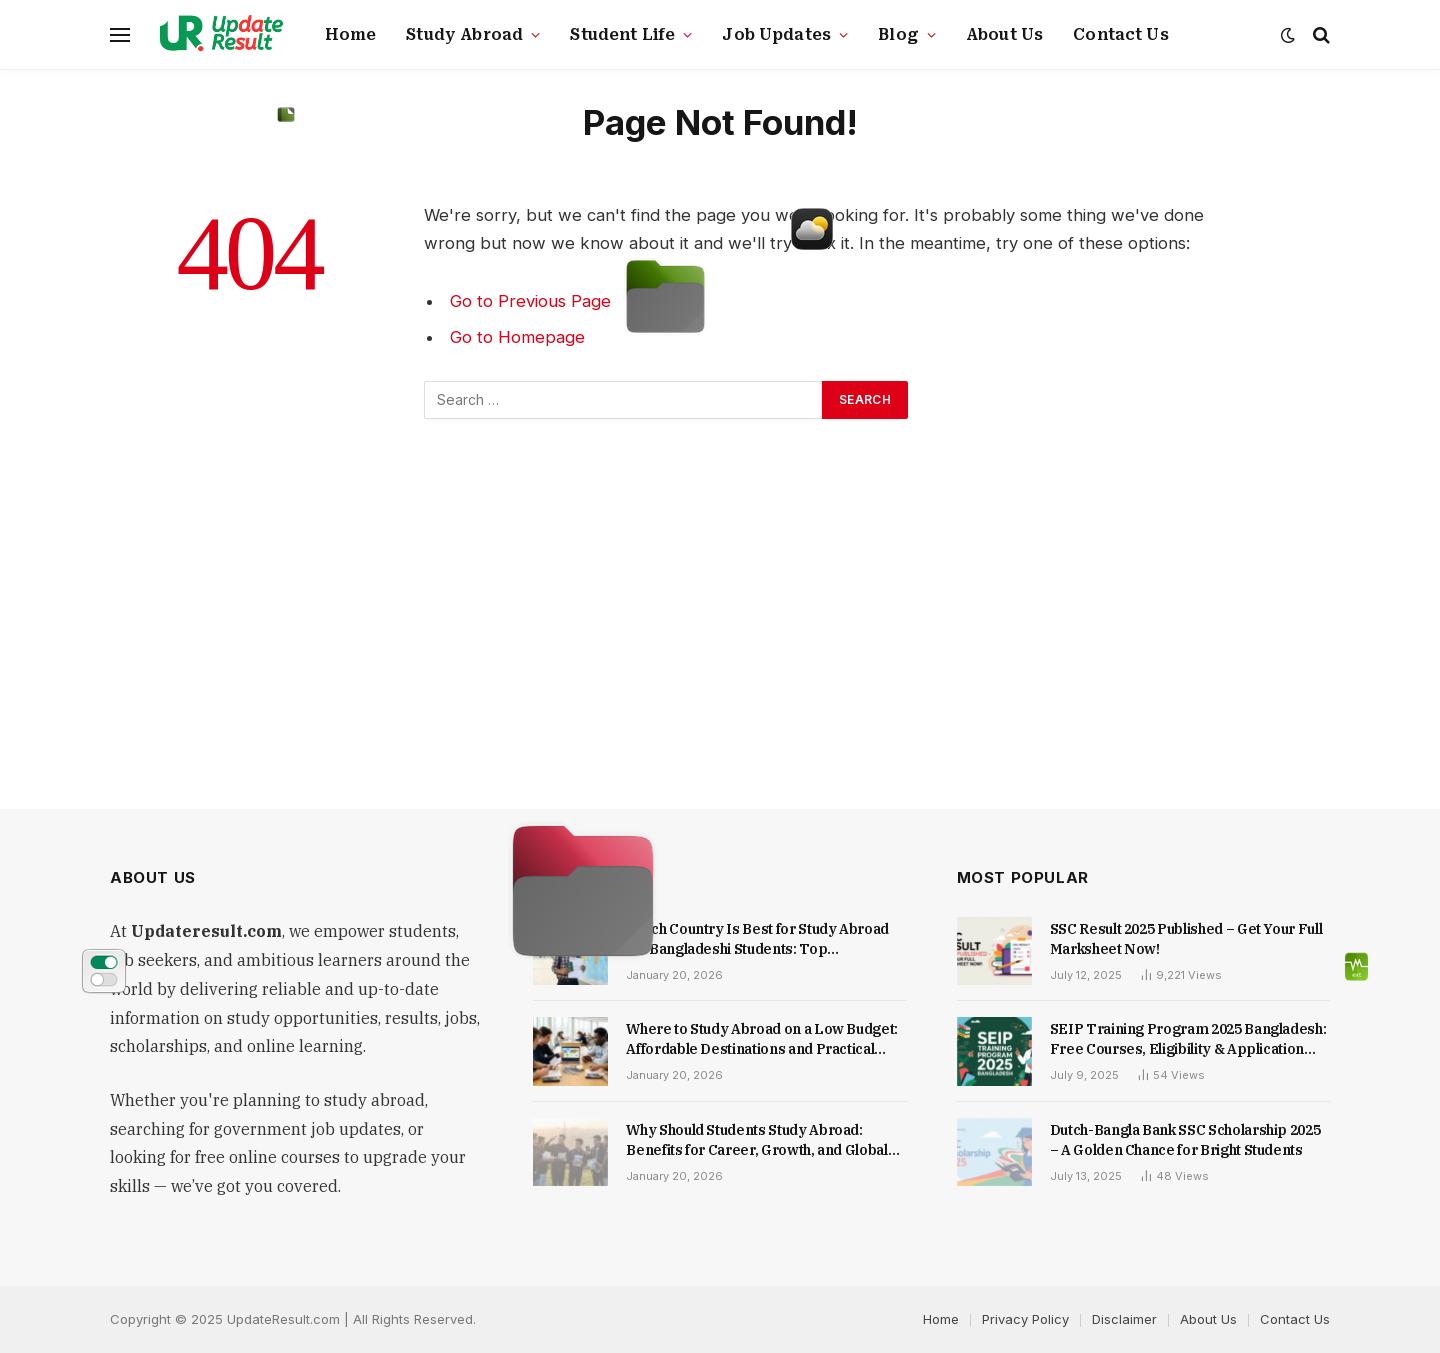 The image size is (1440, 1353). I want to click on open the weather app, so click(812, 229).